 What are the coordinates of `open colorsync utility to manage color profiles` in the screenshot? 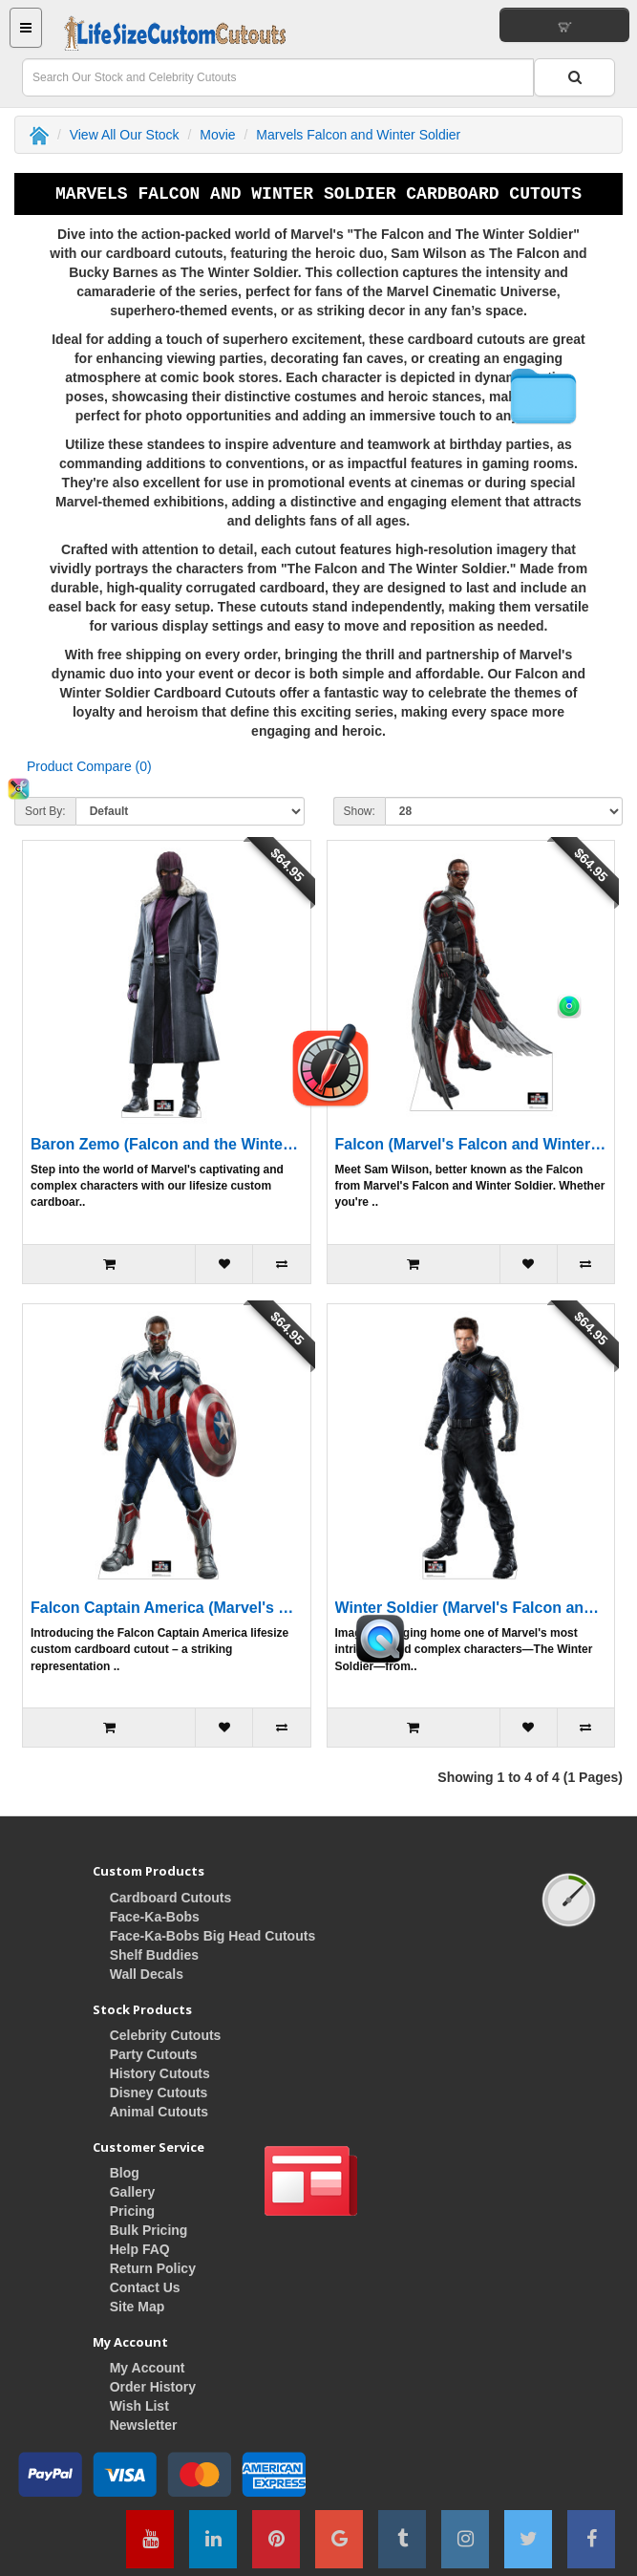 It's located at (18, 788).